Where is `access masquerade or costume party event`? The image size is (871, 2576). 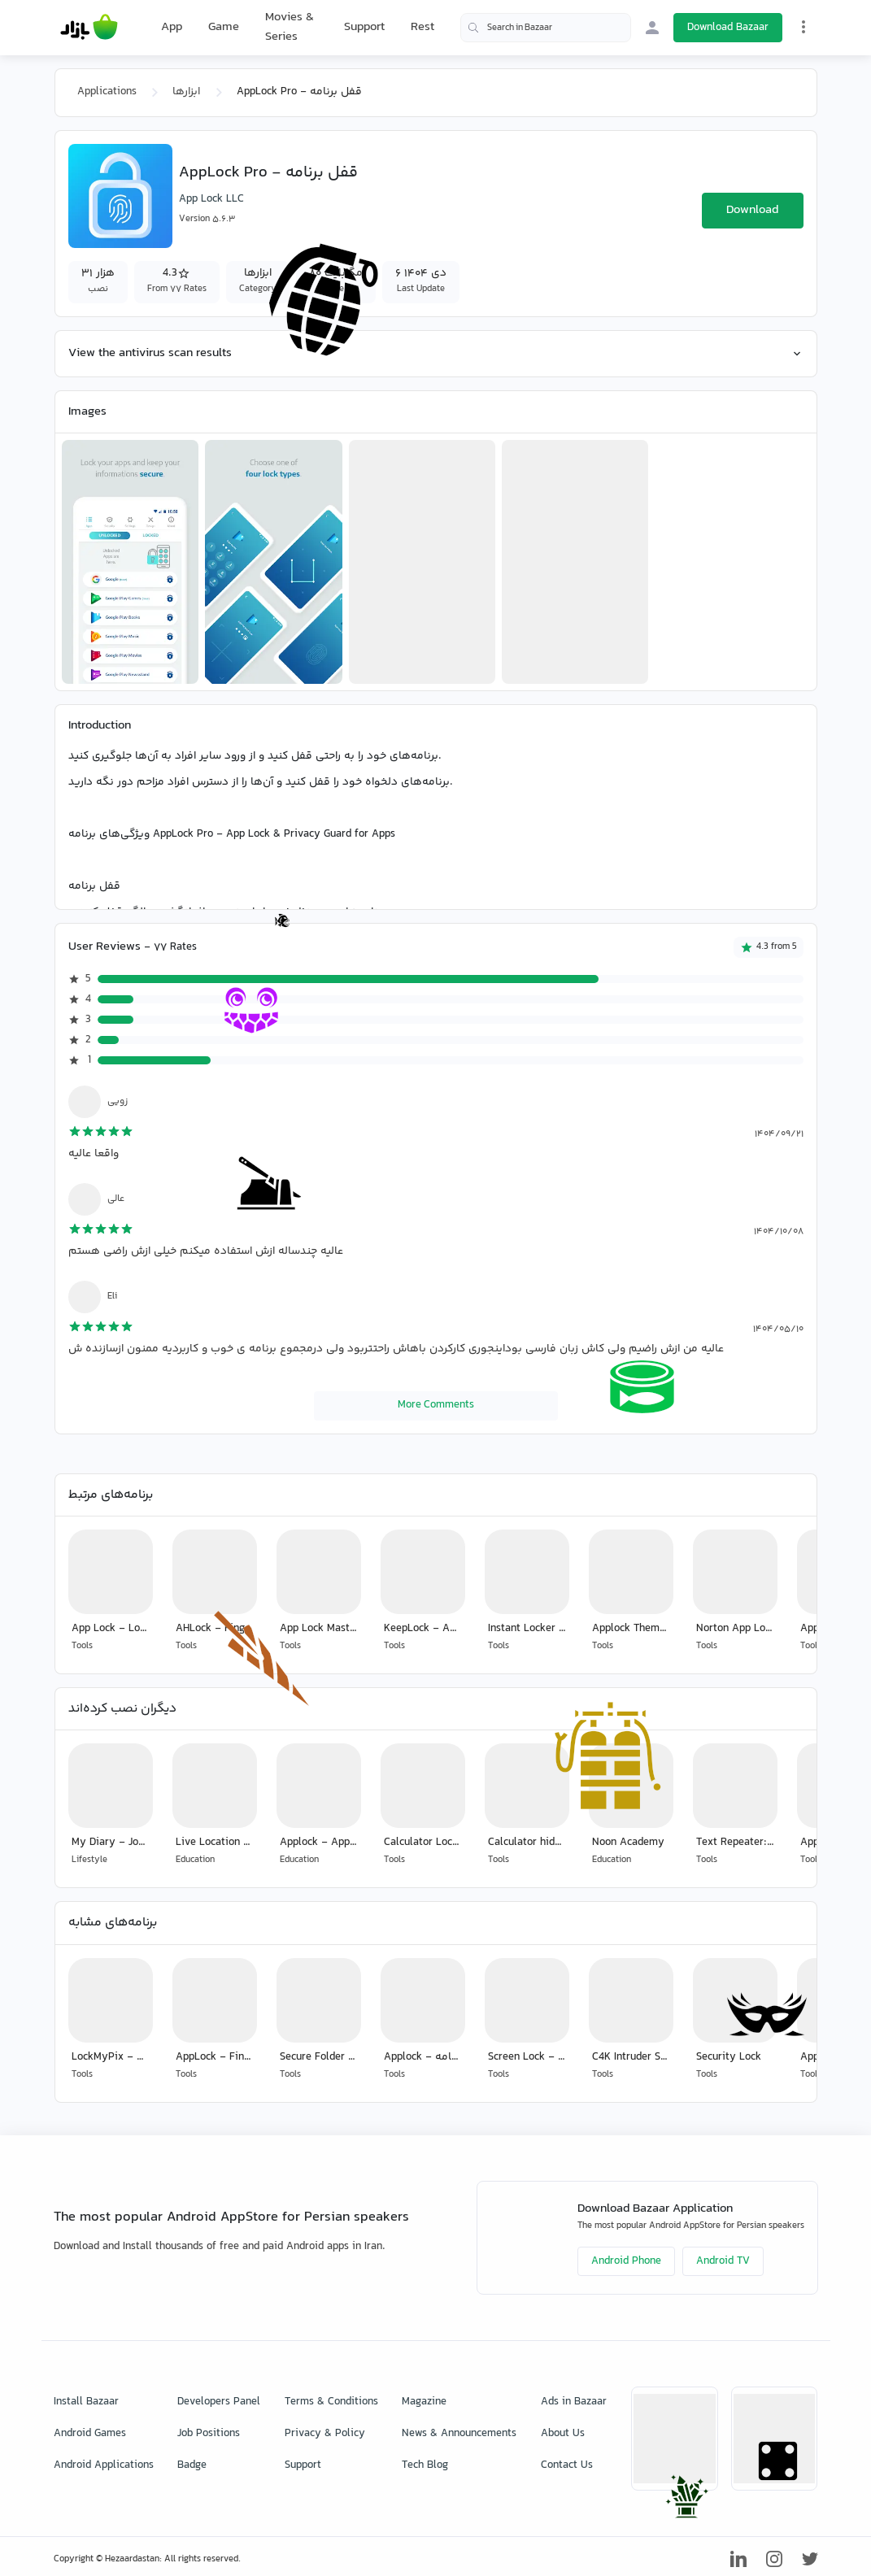 access masquerade or costume party event is located at coordinates (767, 2014).